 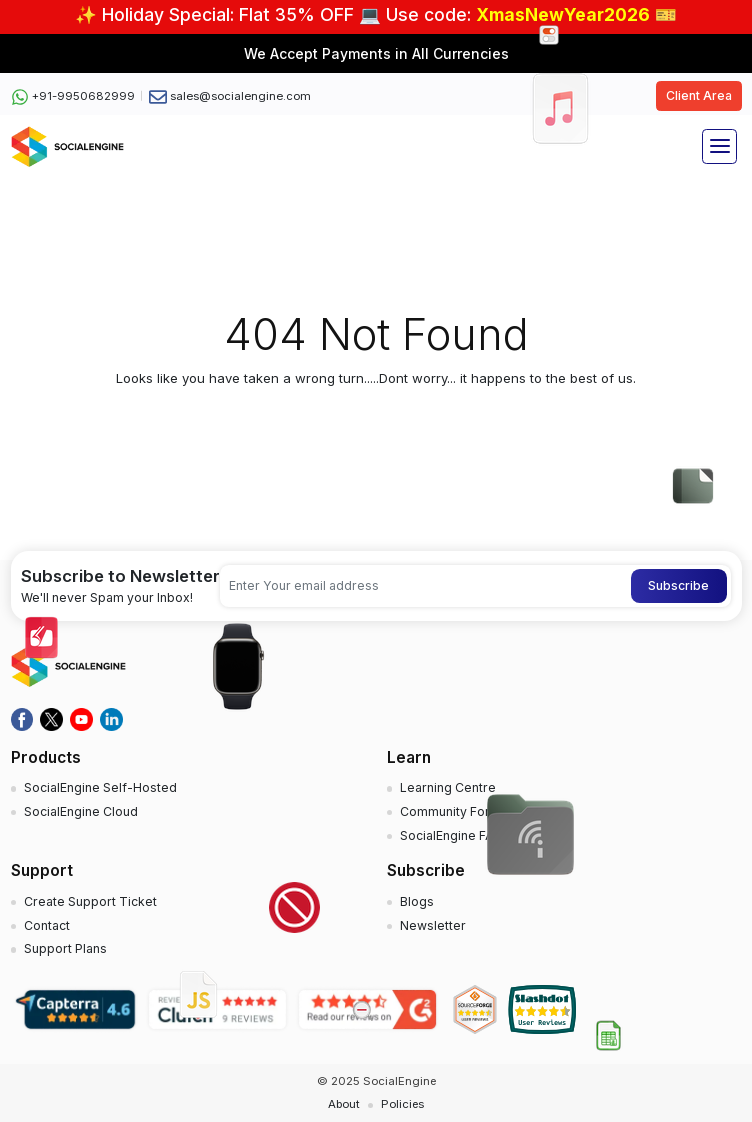 What do you see at coordinates (237, 666) in the screenshot?
I see `apple watch series 8 device icon` at bounding box center [237, 666].